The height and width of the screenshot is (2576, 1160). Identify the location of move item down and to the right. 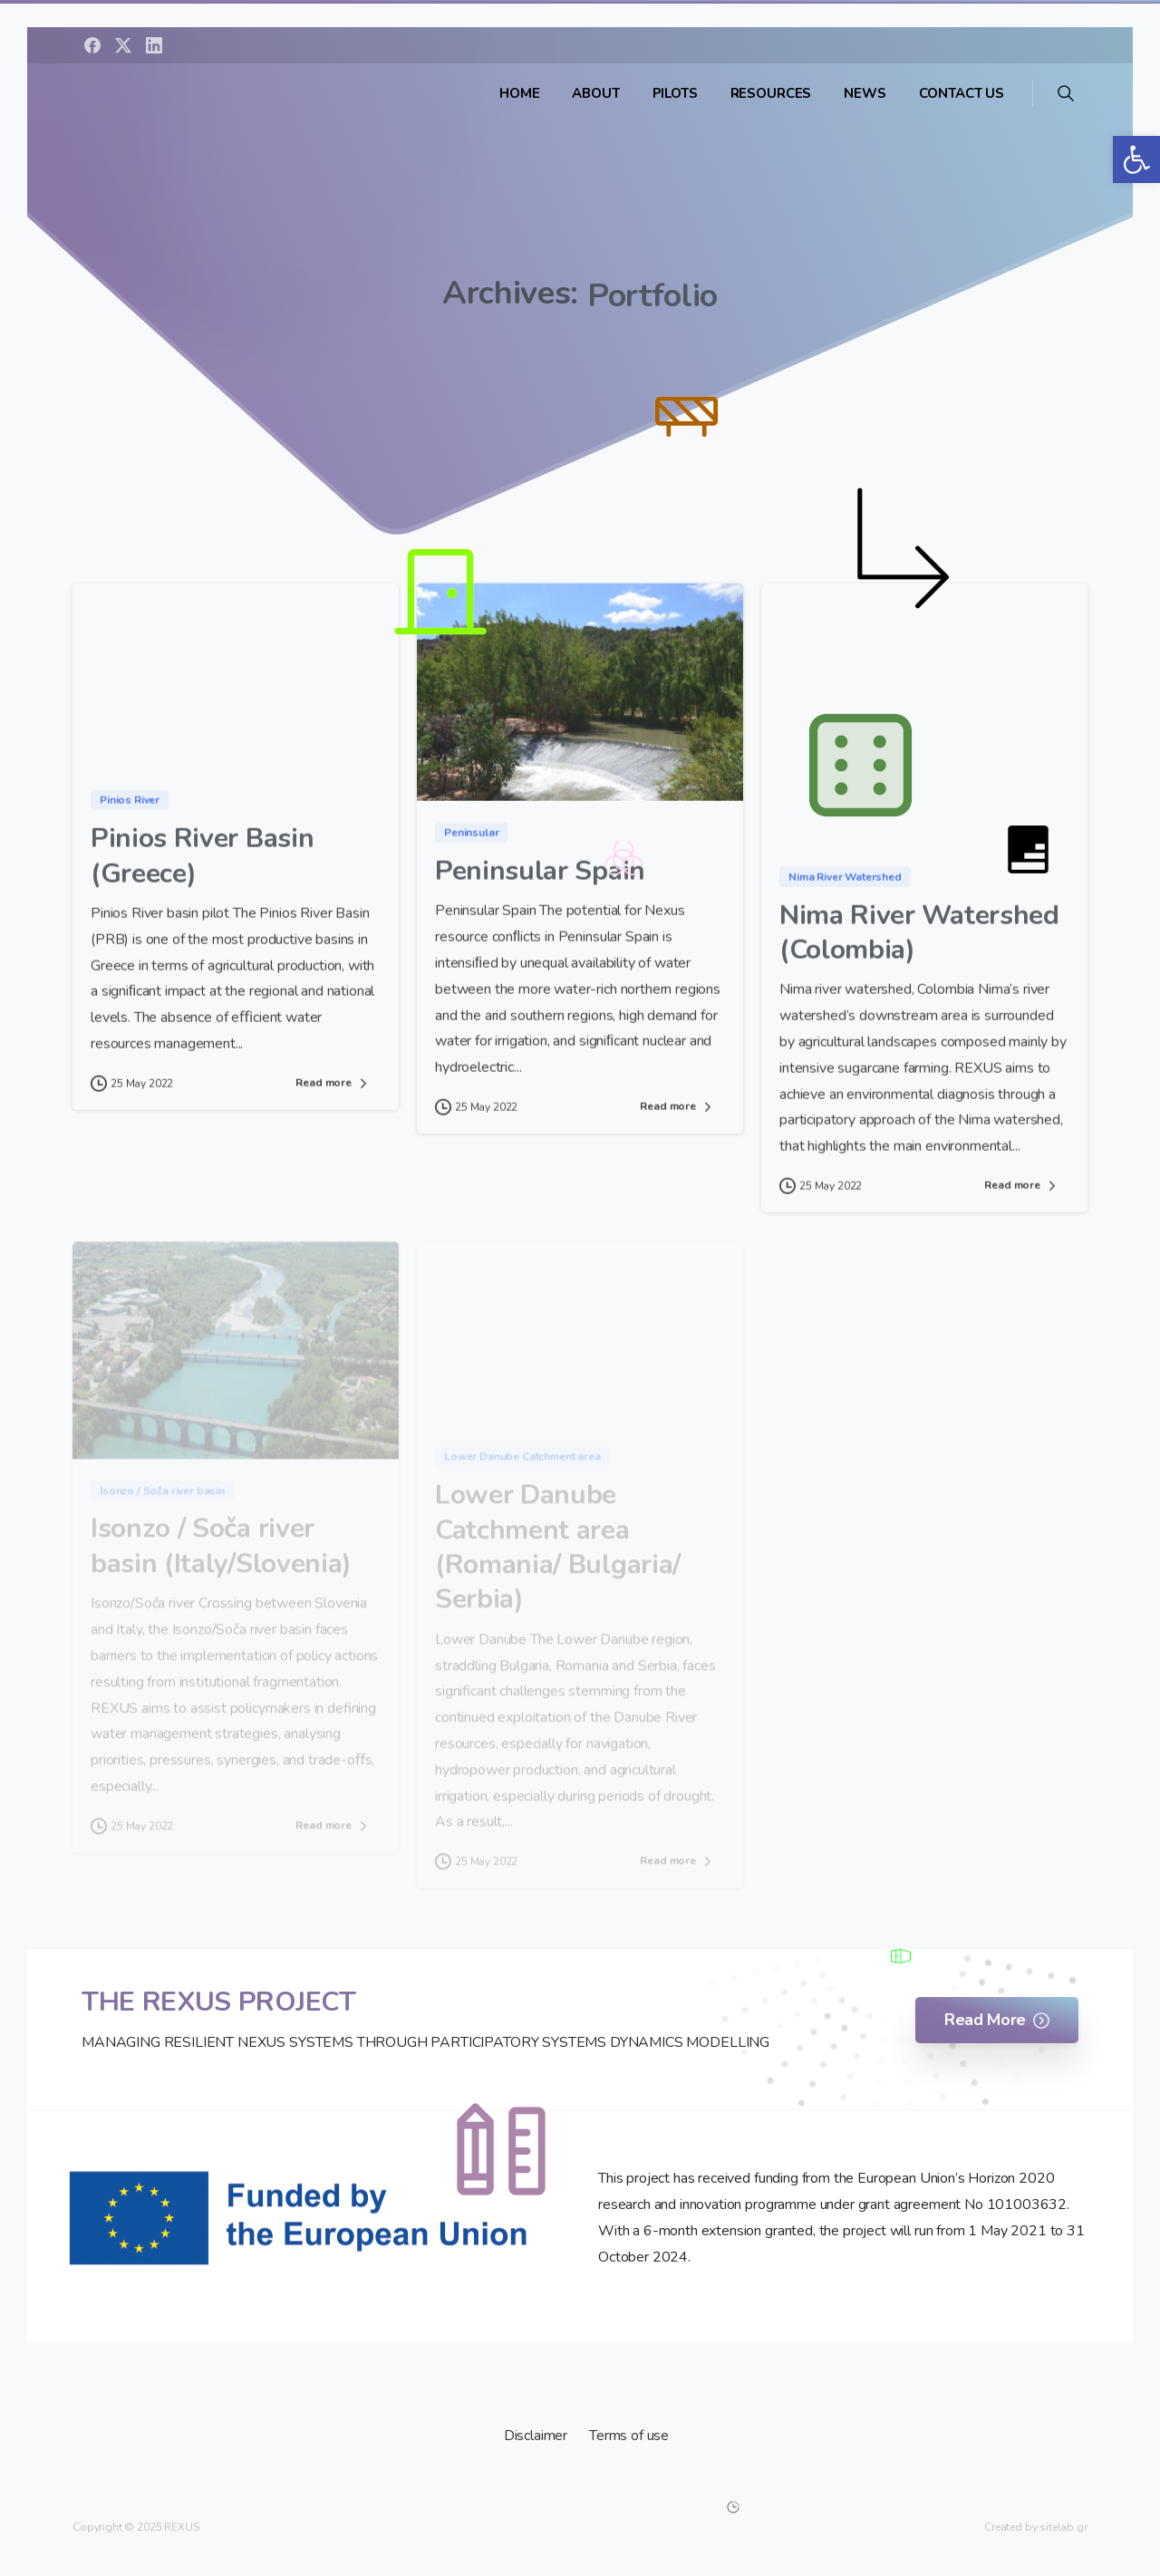
(894, 548).